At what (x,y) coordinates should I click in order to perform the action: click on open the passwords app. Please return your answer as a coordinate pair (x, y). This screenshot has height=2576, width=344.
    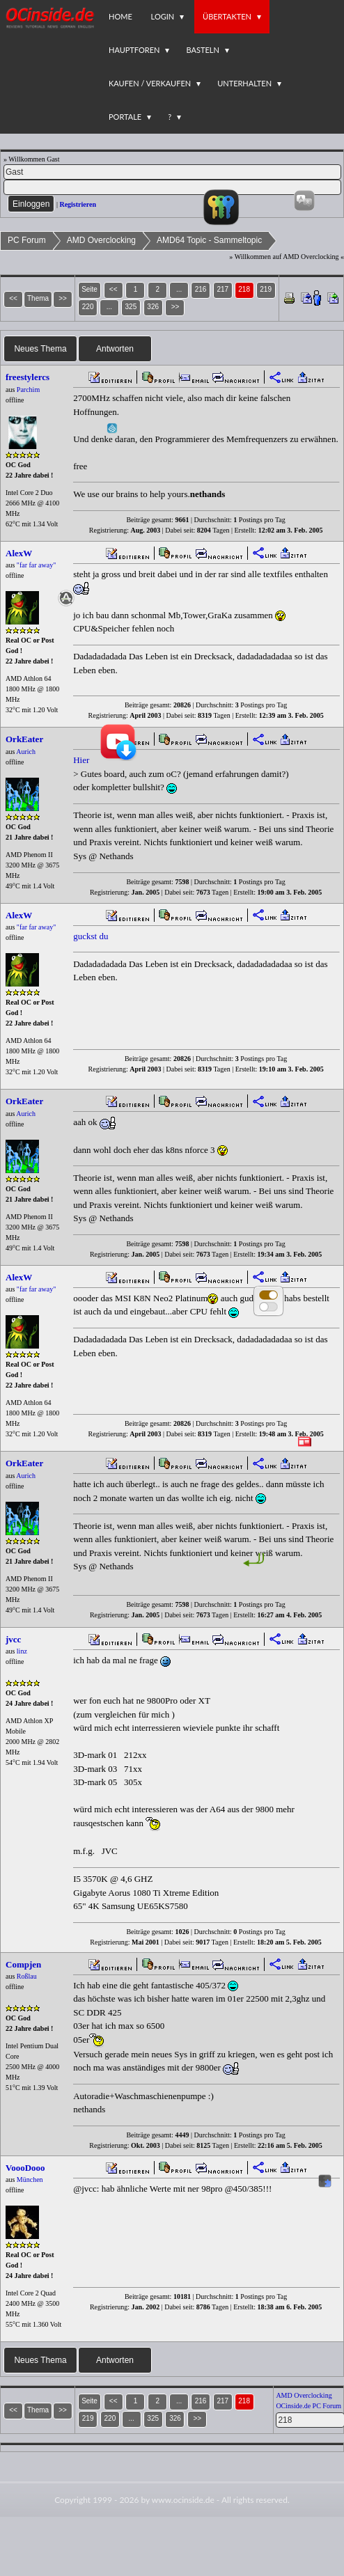
    Looking at the image, I should click on (221, 207).